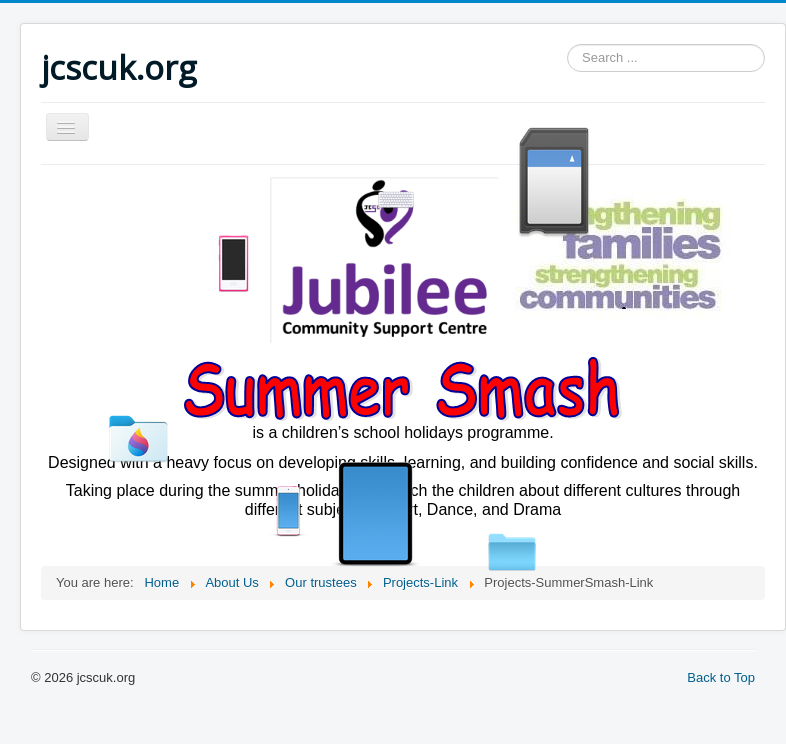  What do you see at coordinates (512, 552) in the screenshot?
I see `open folder to view contents` at bounding box center [512, 552].